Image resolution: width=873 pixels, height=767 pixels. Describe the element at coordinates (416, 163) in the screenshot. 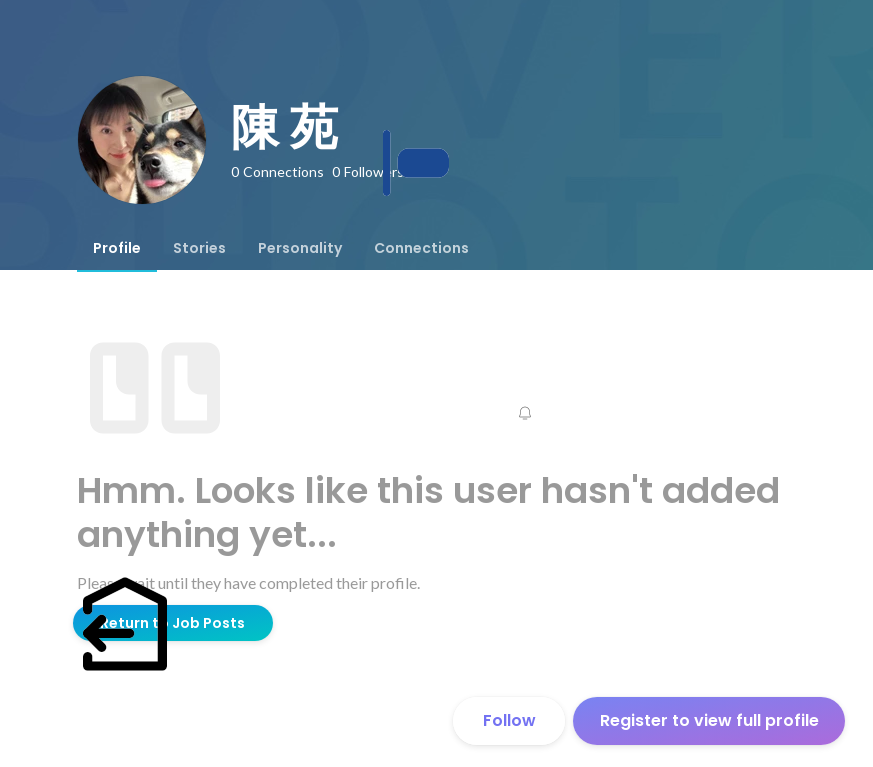

I see `align selected elements to the left` at that location.